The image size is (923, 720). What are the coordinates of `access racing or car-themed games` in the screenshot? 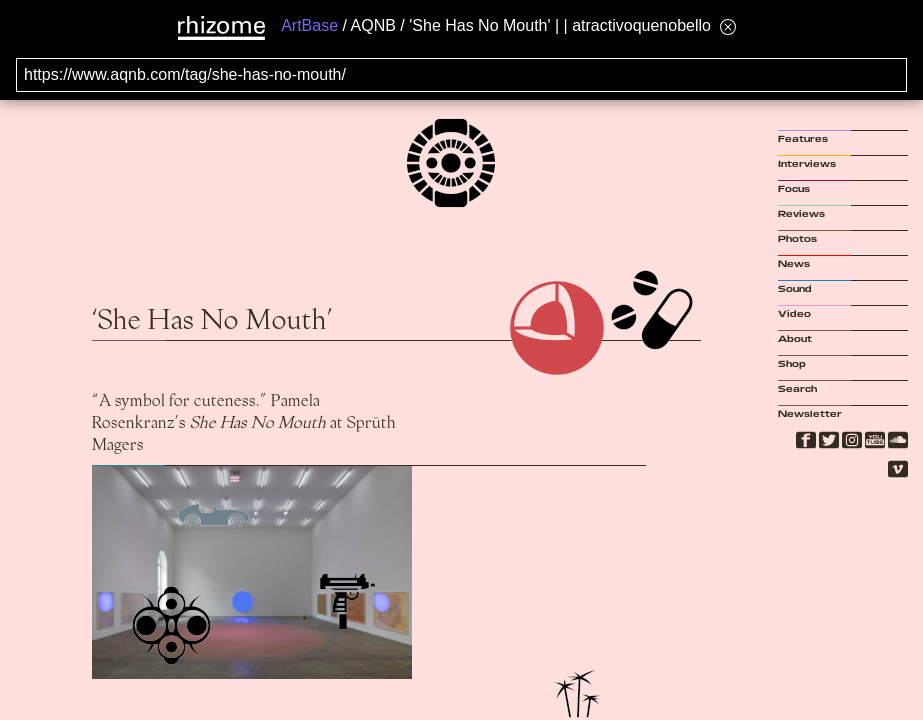 It's located at (213, 515).